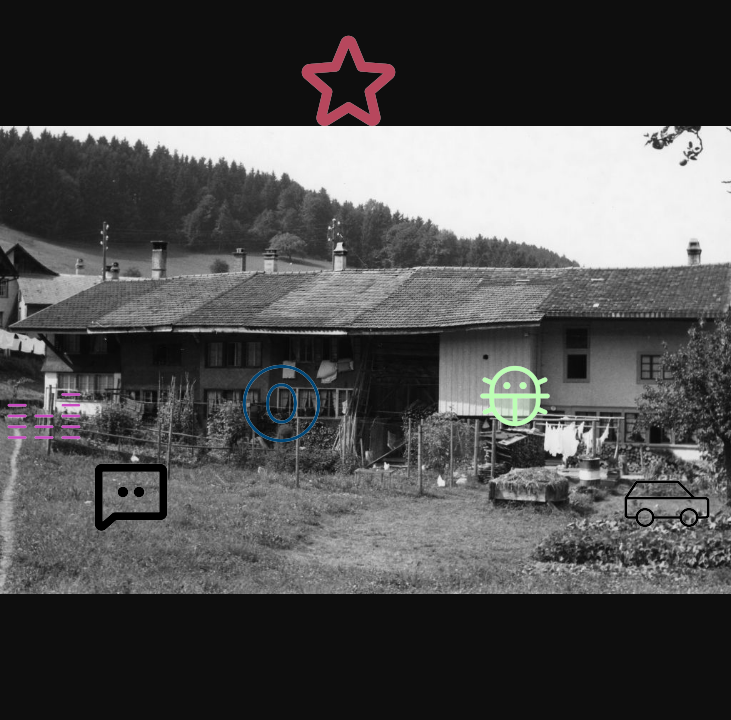 The image size is (731, 720). I want to click on open chat or messaging, so click(131, 492).